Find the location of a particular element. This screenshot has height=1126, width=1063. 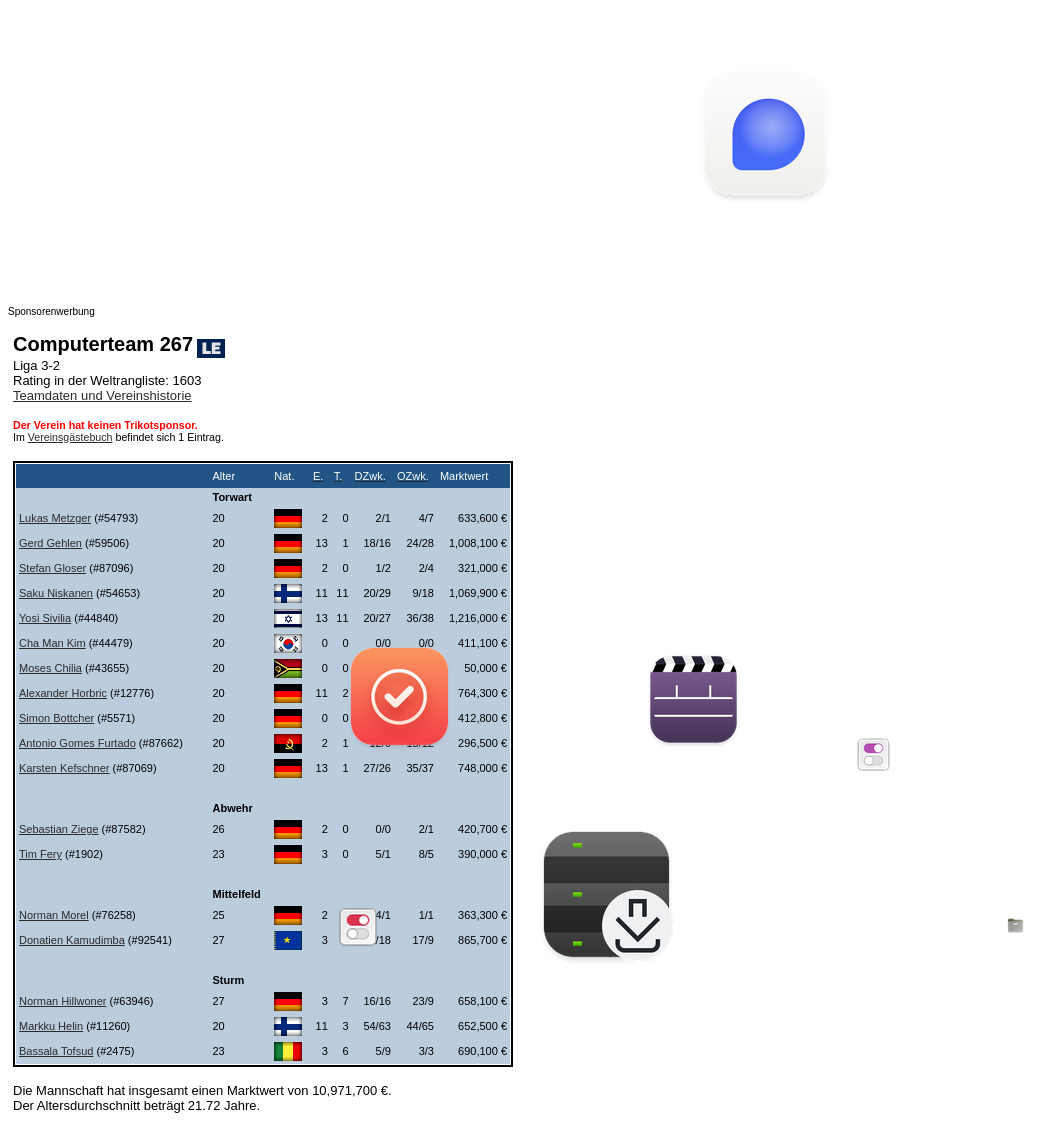

open gnome tweaks to customize system settings is located at coordinates (358, 927).